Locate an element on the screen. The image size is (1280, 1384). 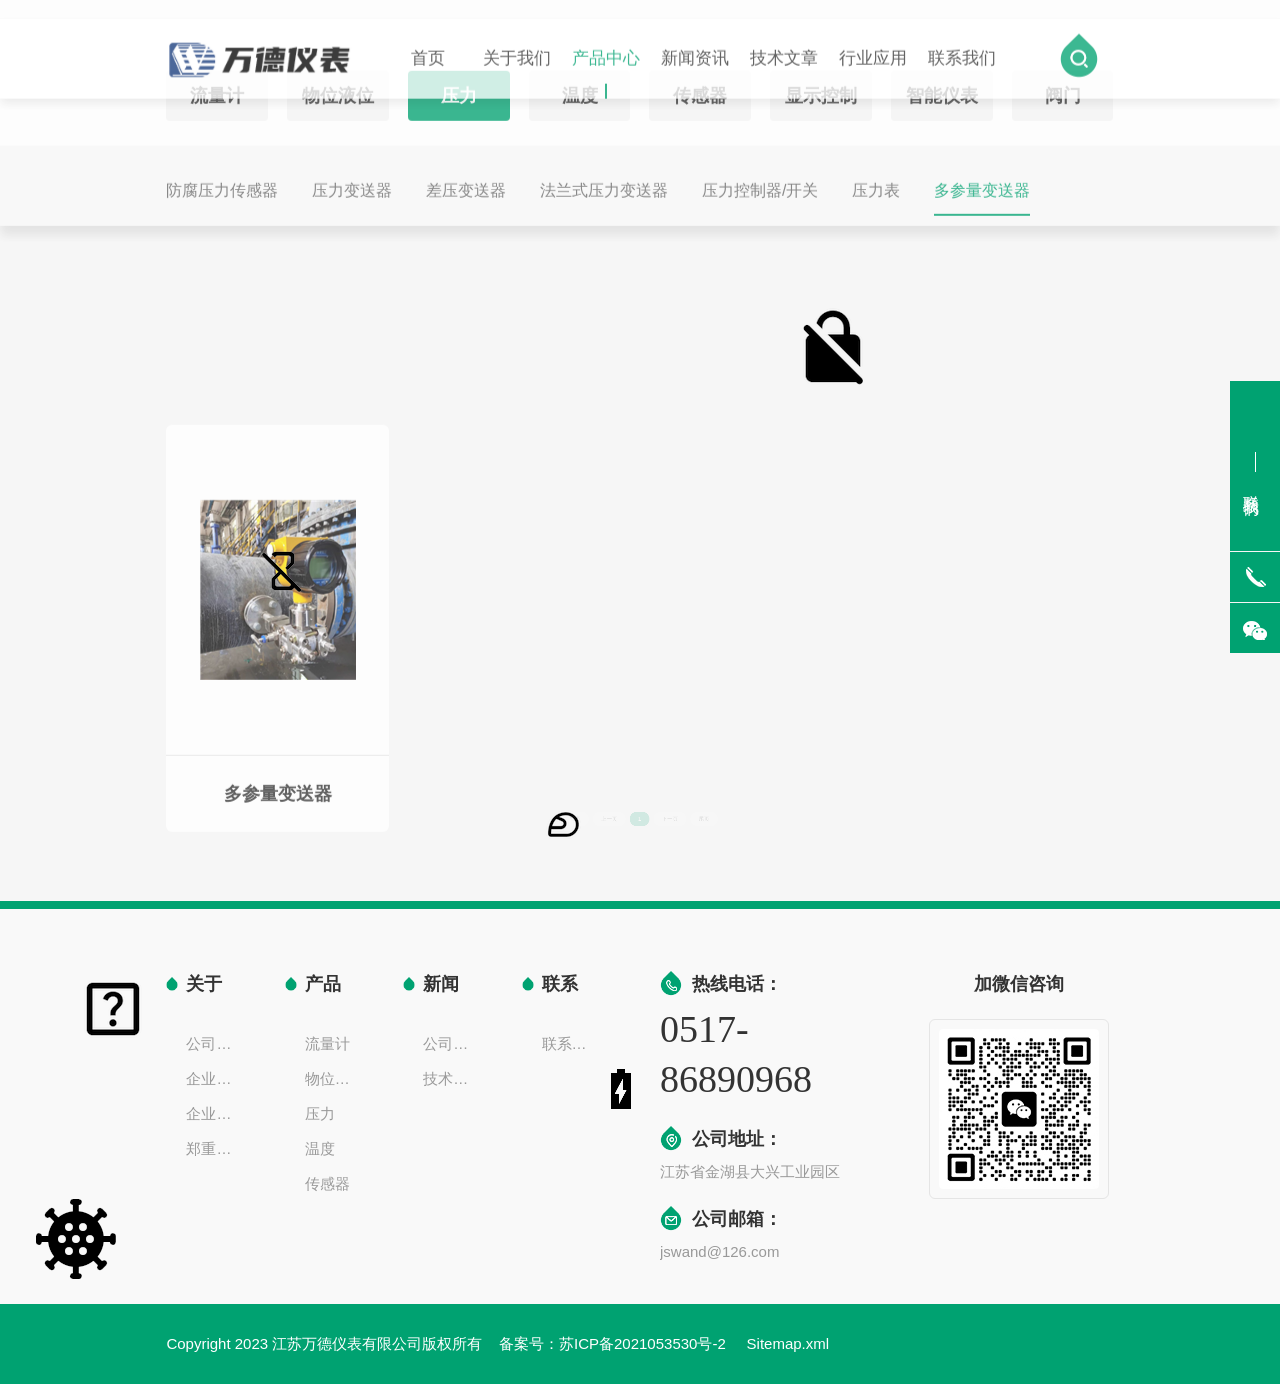
view covid-19 health information is located at coordinates (76, 1239).